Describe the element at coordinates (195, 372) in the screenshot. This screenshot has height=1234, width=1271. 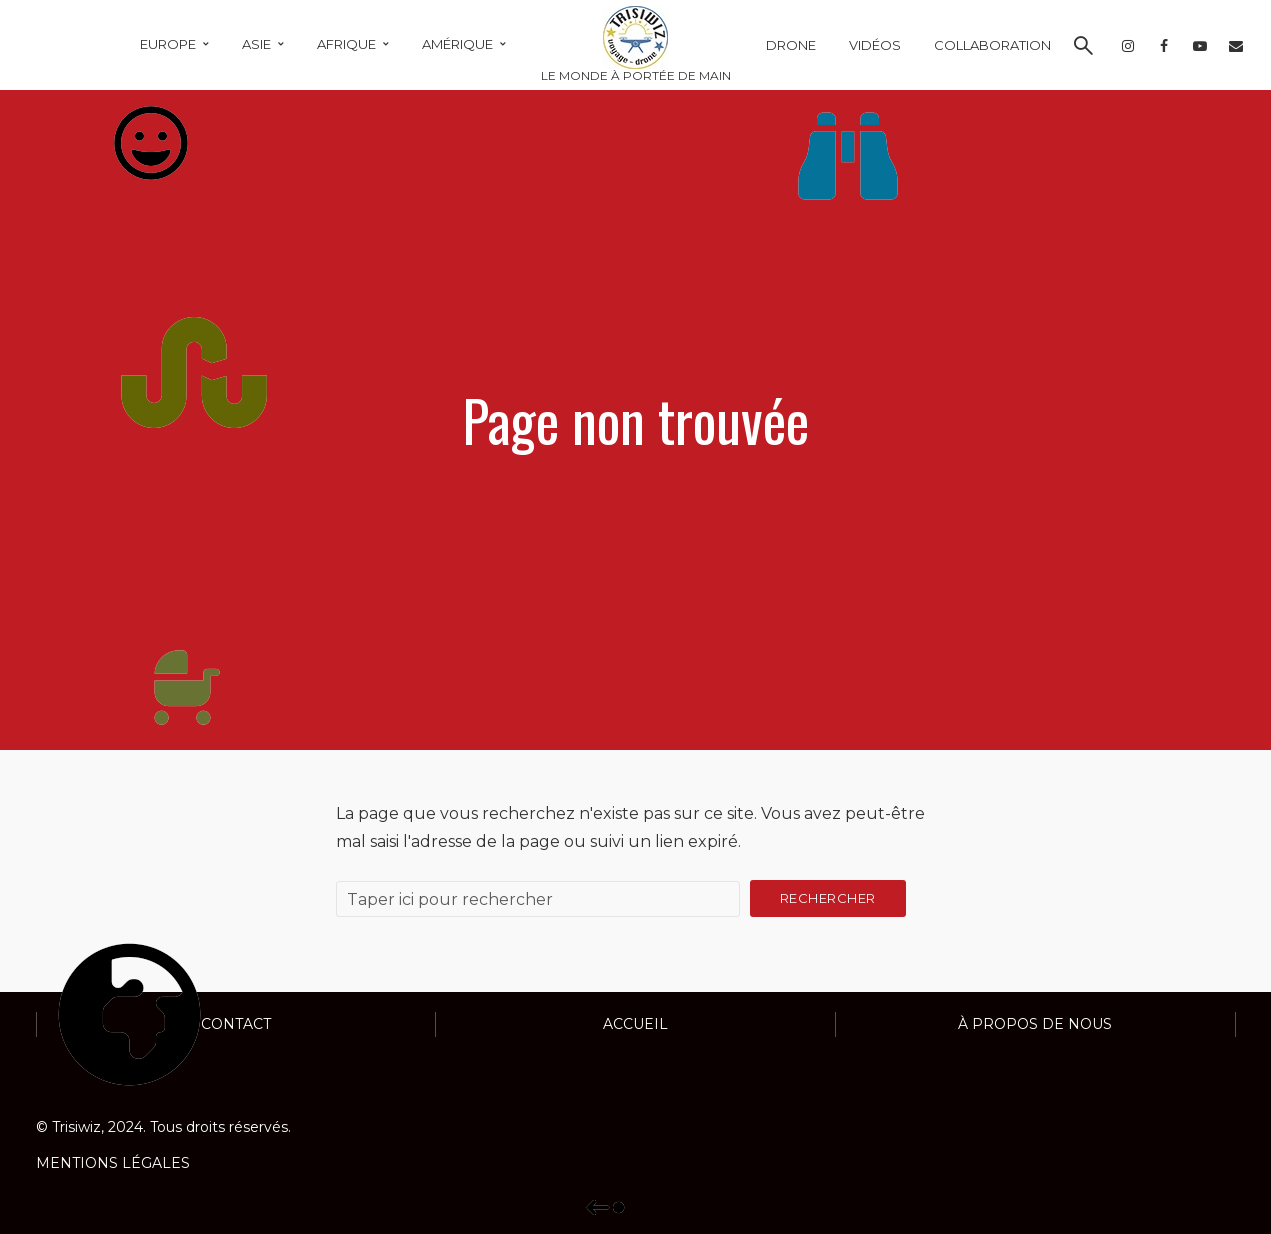
I see `stumbleupon logo` at that location.